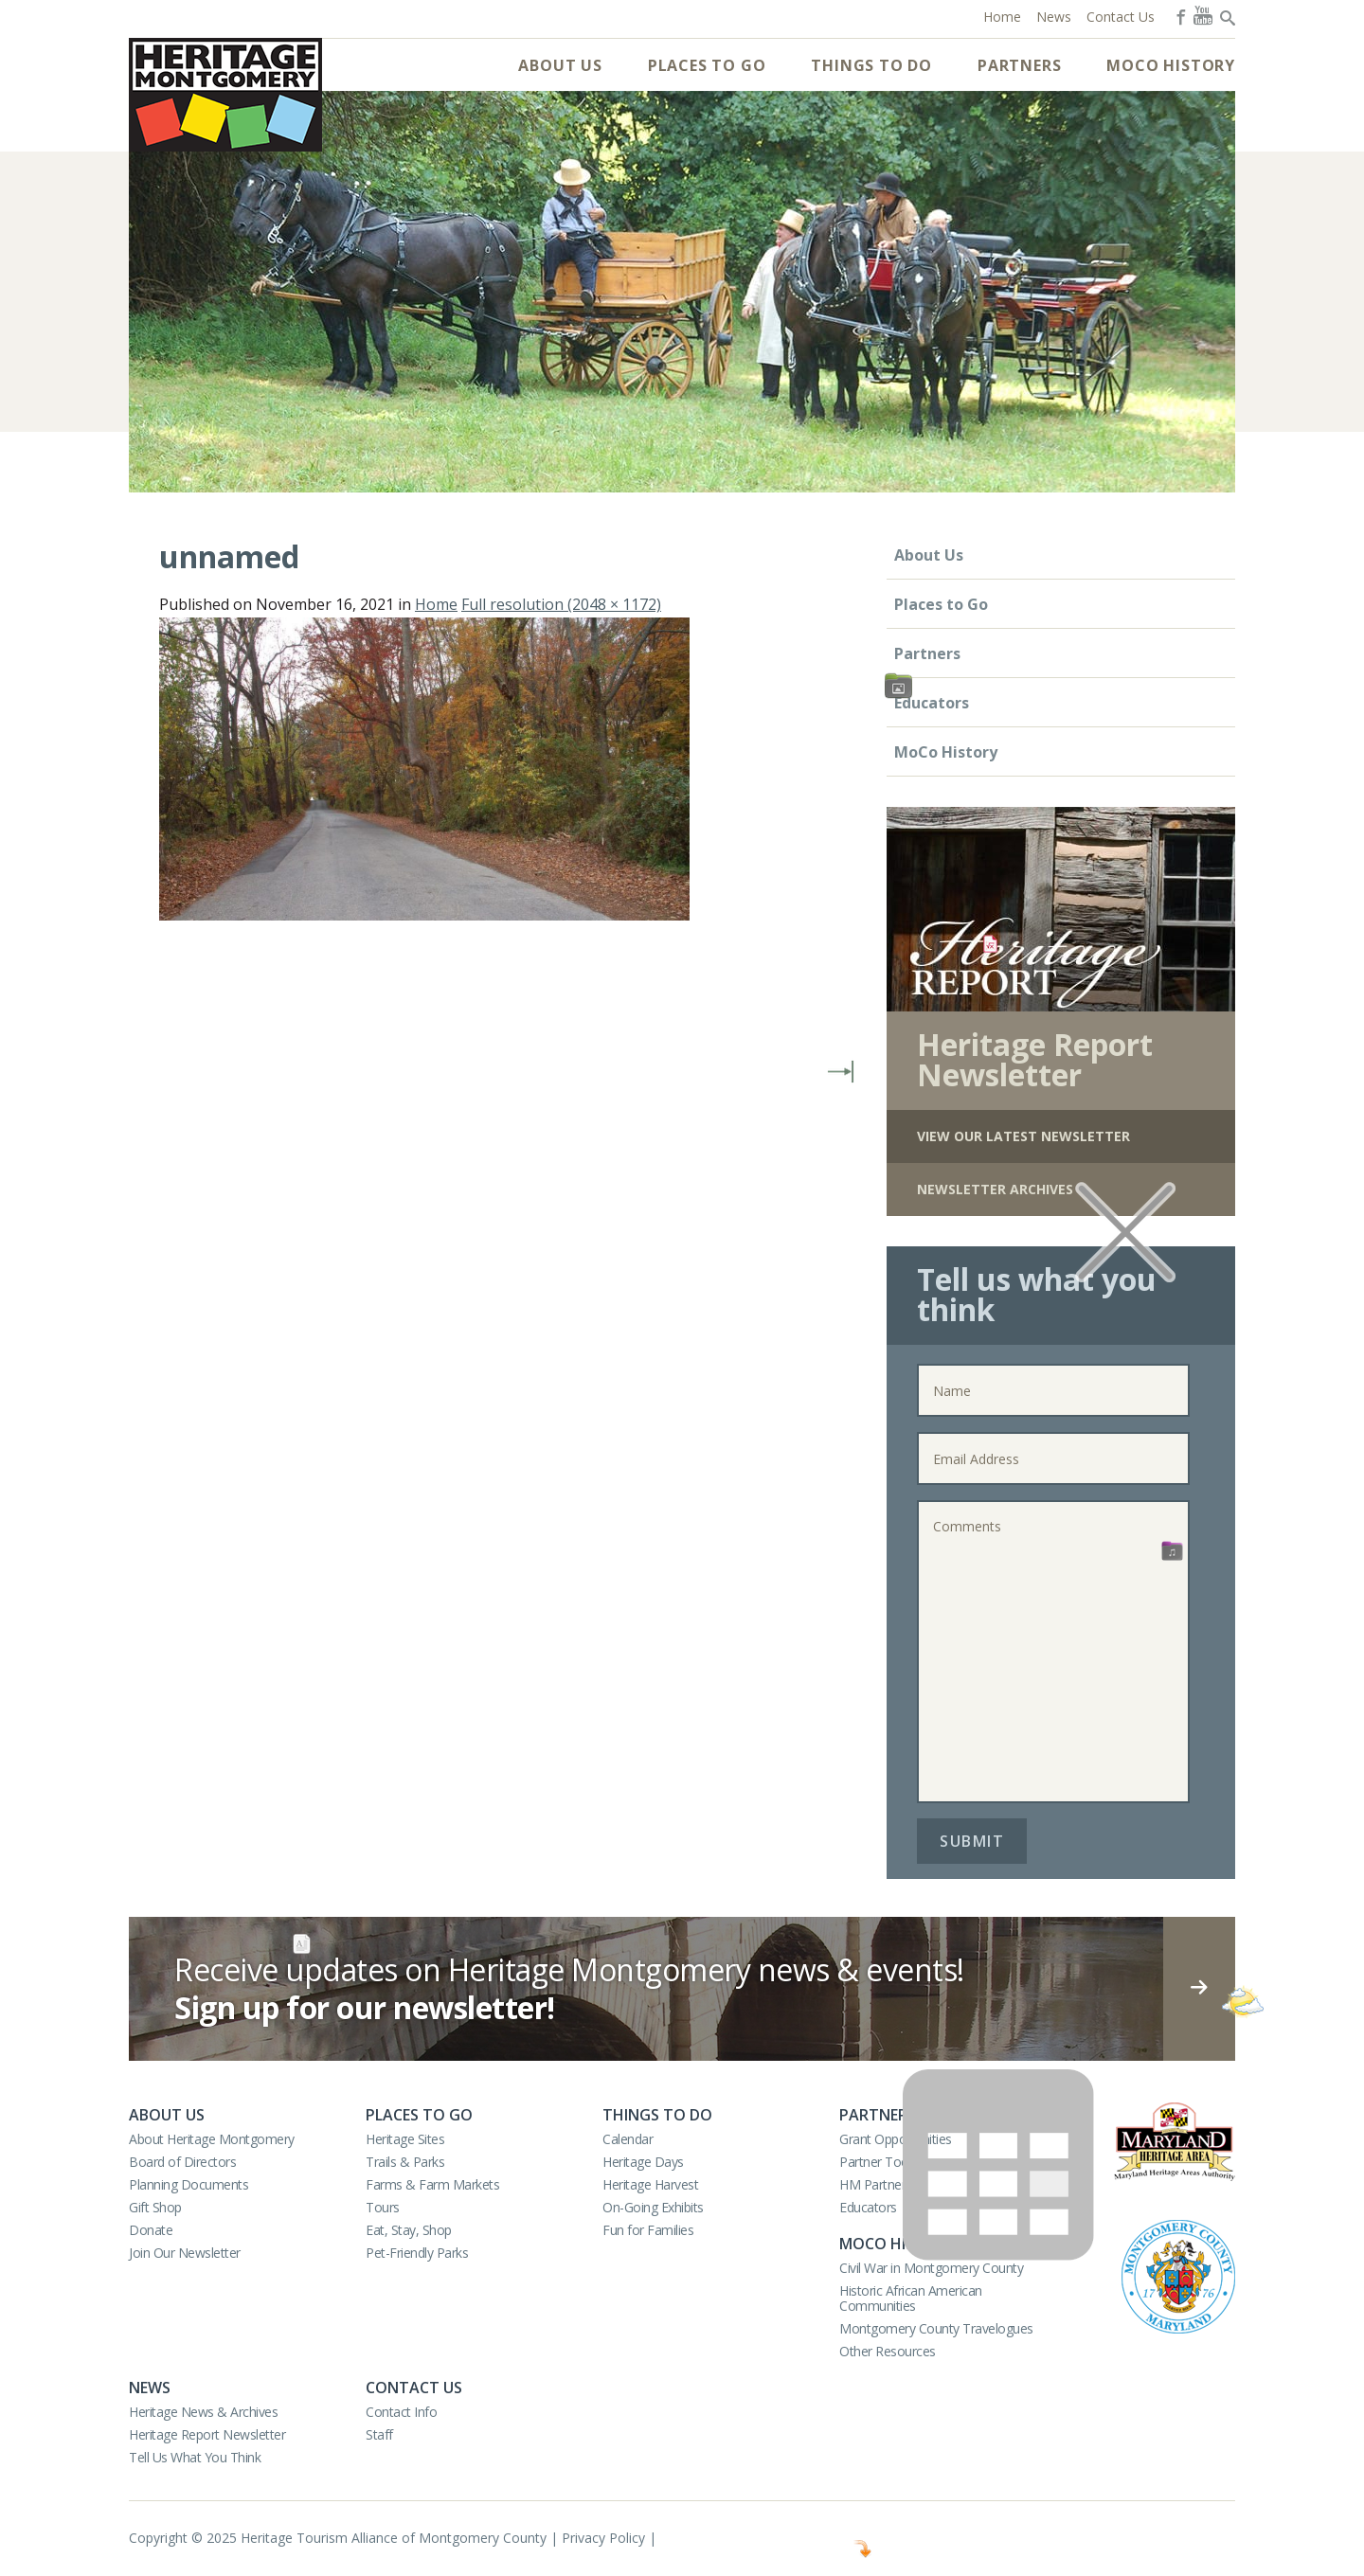 The width and height of the screenshot is (1364, 2576). I want to click on delete or remove an item, so click(1077, 1184).